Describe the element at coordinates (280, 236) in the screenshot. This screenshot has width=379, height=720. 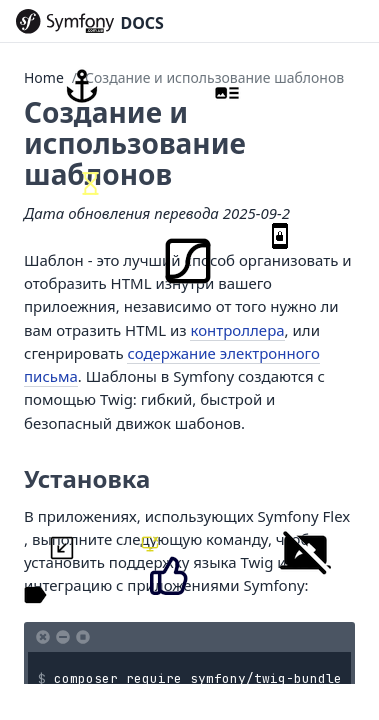
I see `lock screen in portrait orientation` at that location.